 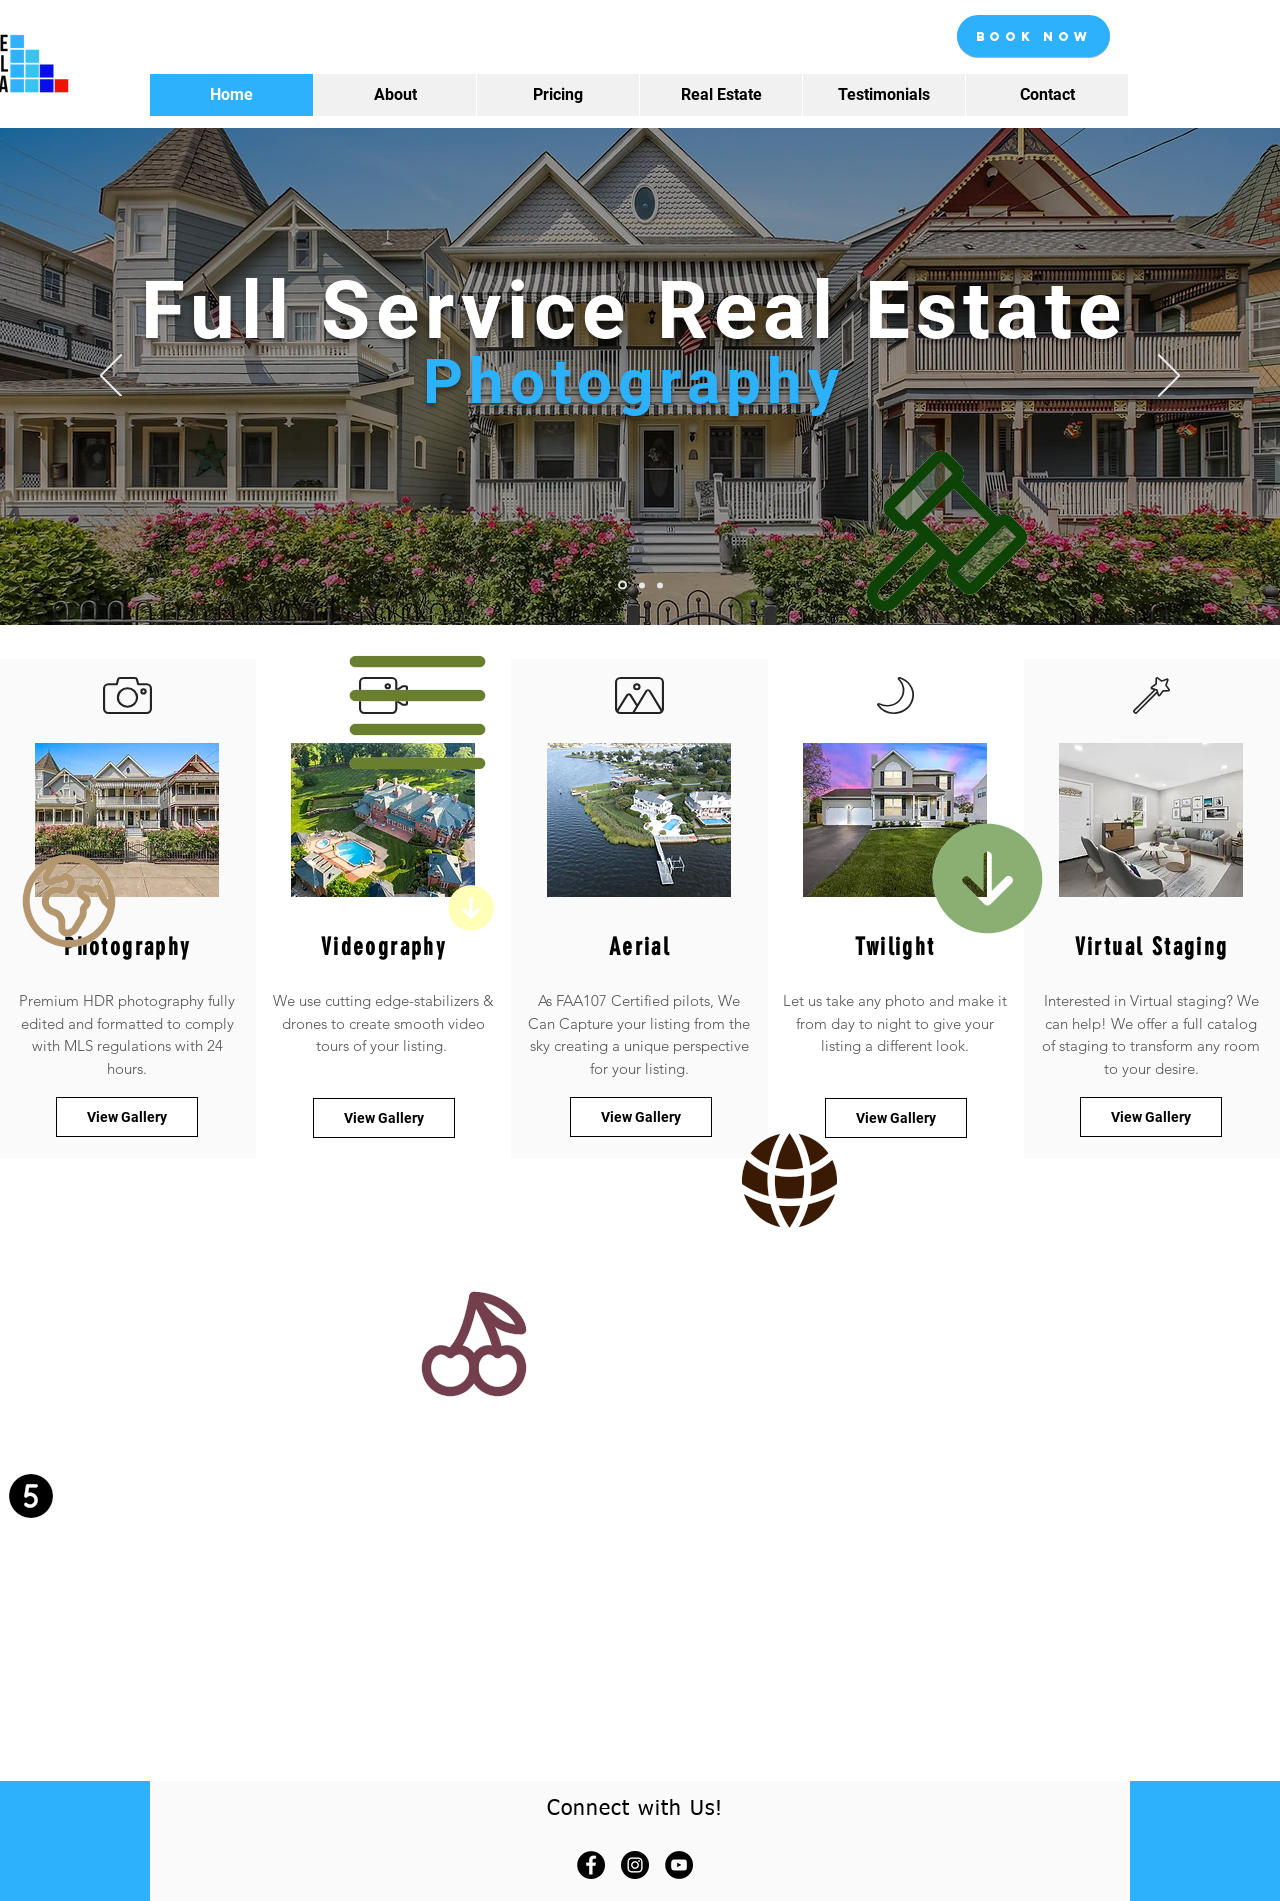 What do you see at coordinates (987, 878) in the screenshot?
I see `download a file or content` at bounding box center [987, 878].